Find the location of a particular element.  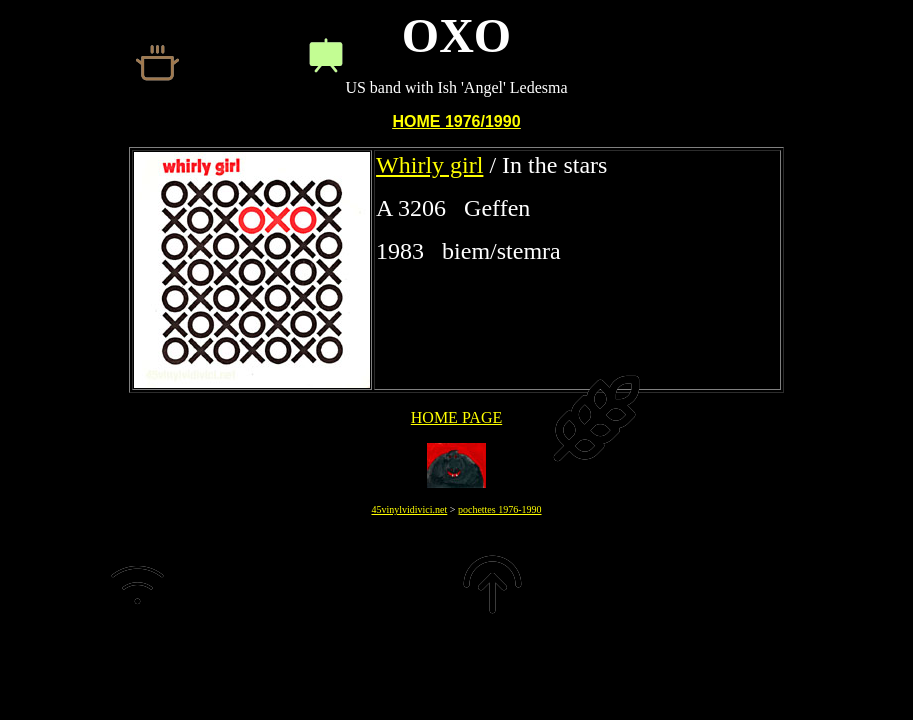

start or view a presentation is located at coordinates (326, 56).